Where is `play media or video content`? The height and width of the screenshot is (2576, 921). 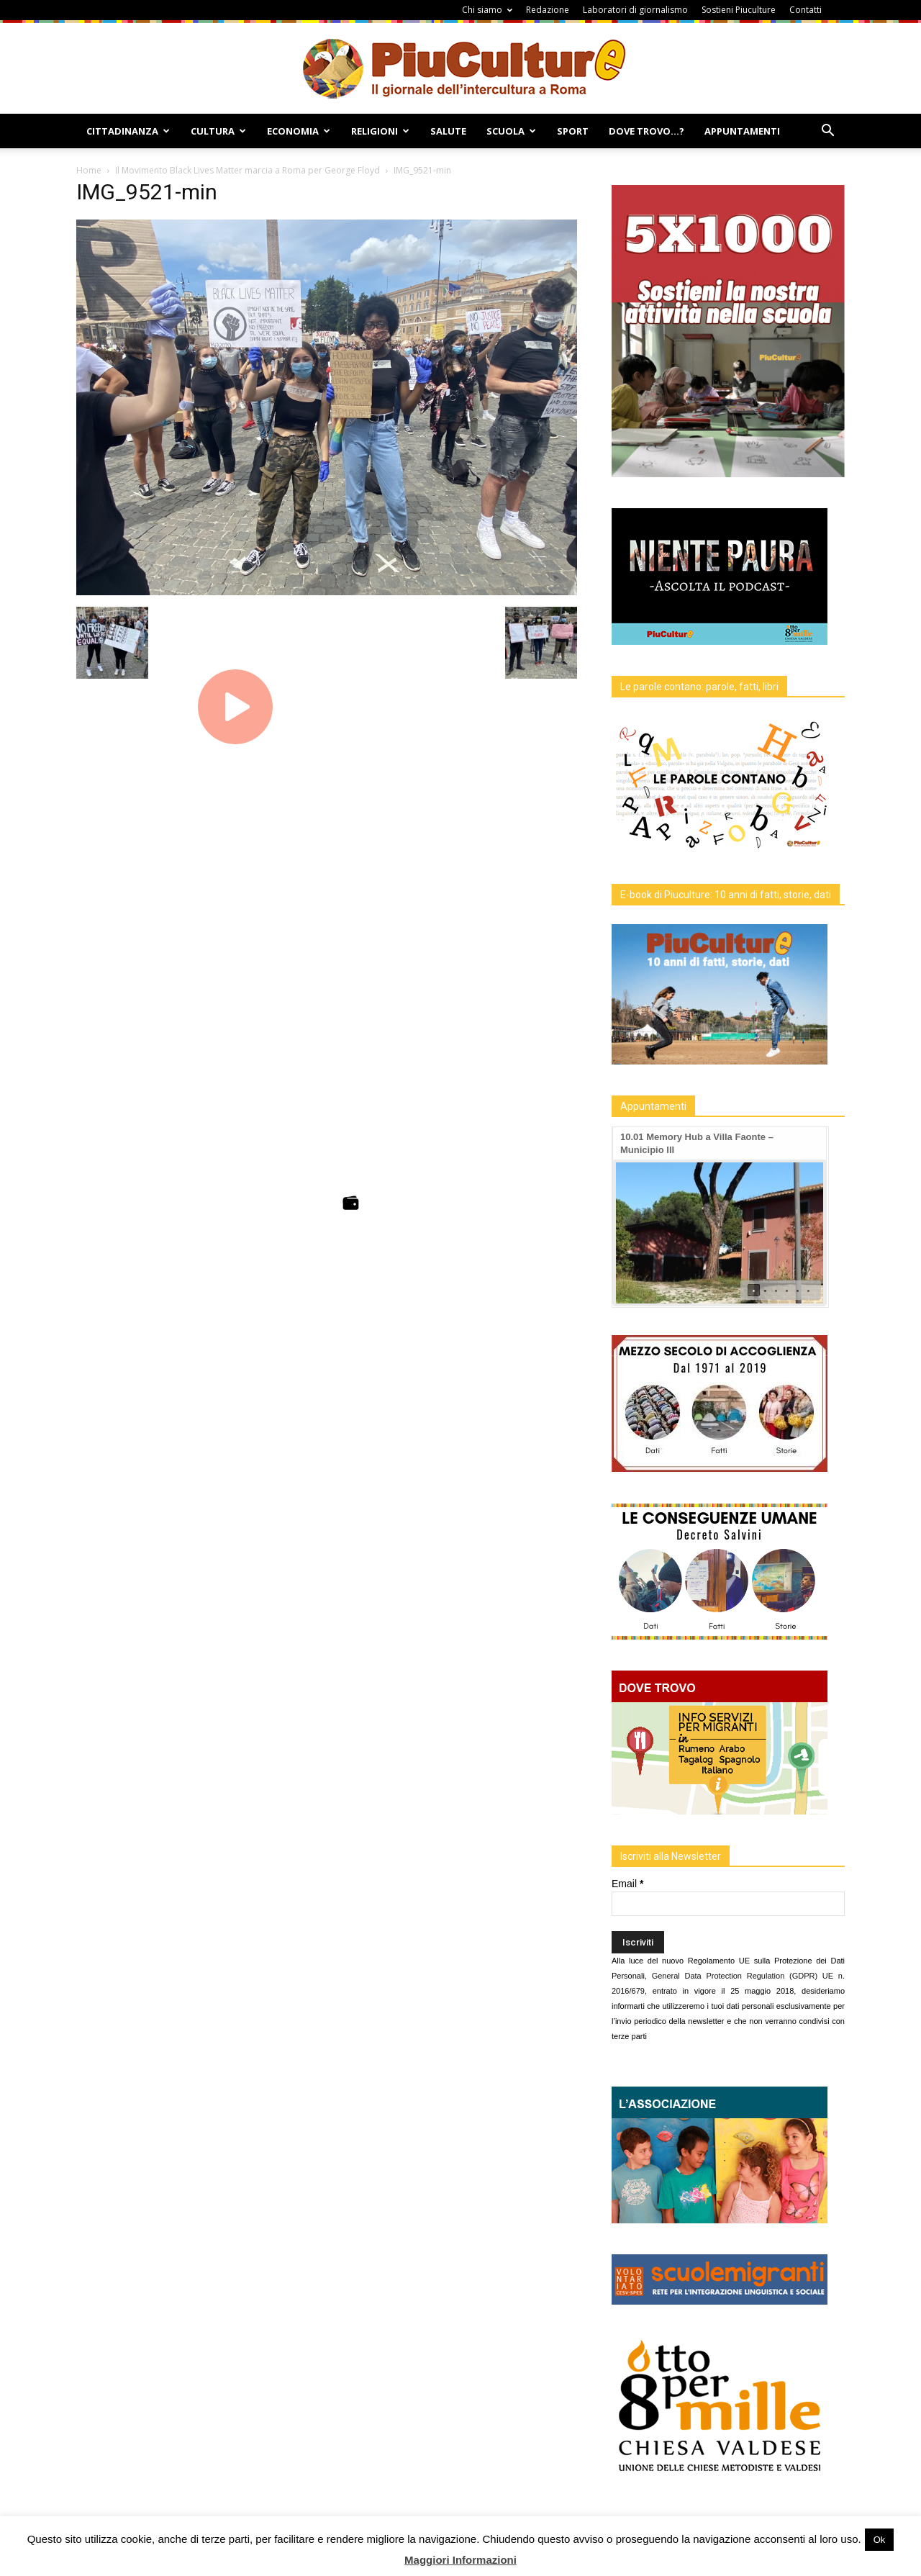 play media or video content is located at coordinates (235, 707).